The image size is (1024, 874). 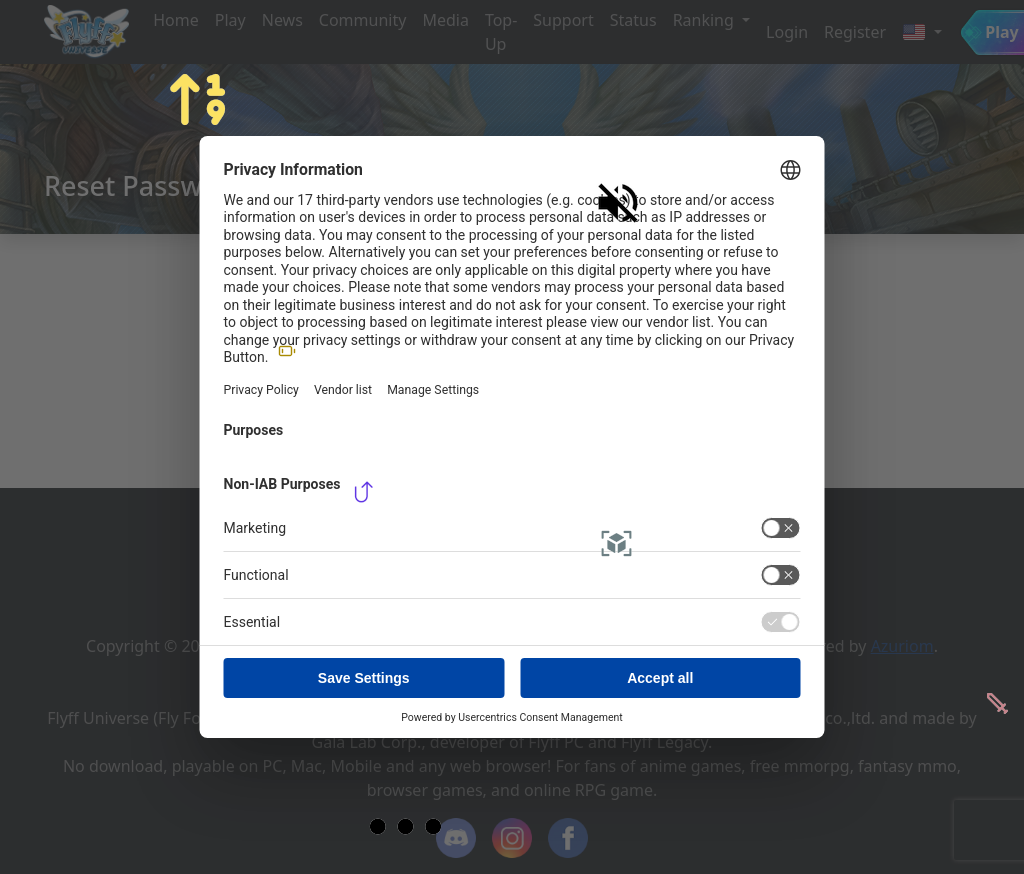 What do you see at coordinates (616, 543) in the screenshot?
I see `scan or capture a 3D object` at bounding box center [616, 543].